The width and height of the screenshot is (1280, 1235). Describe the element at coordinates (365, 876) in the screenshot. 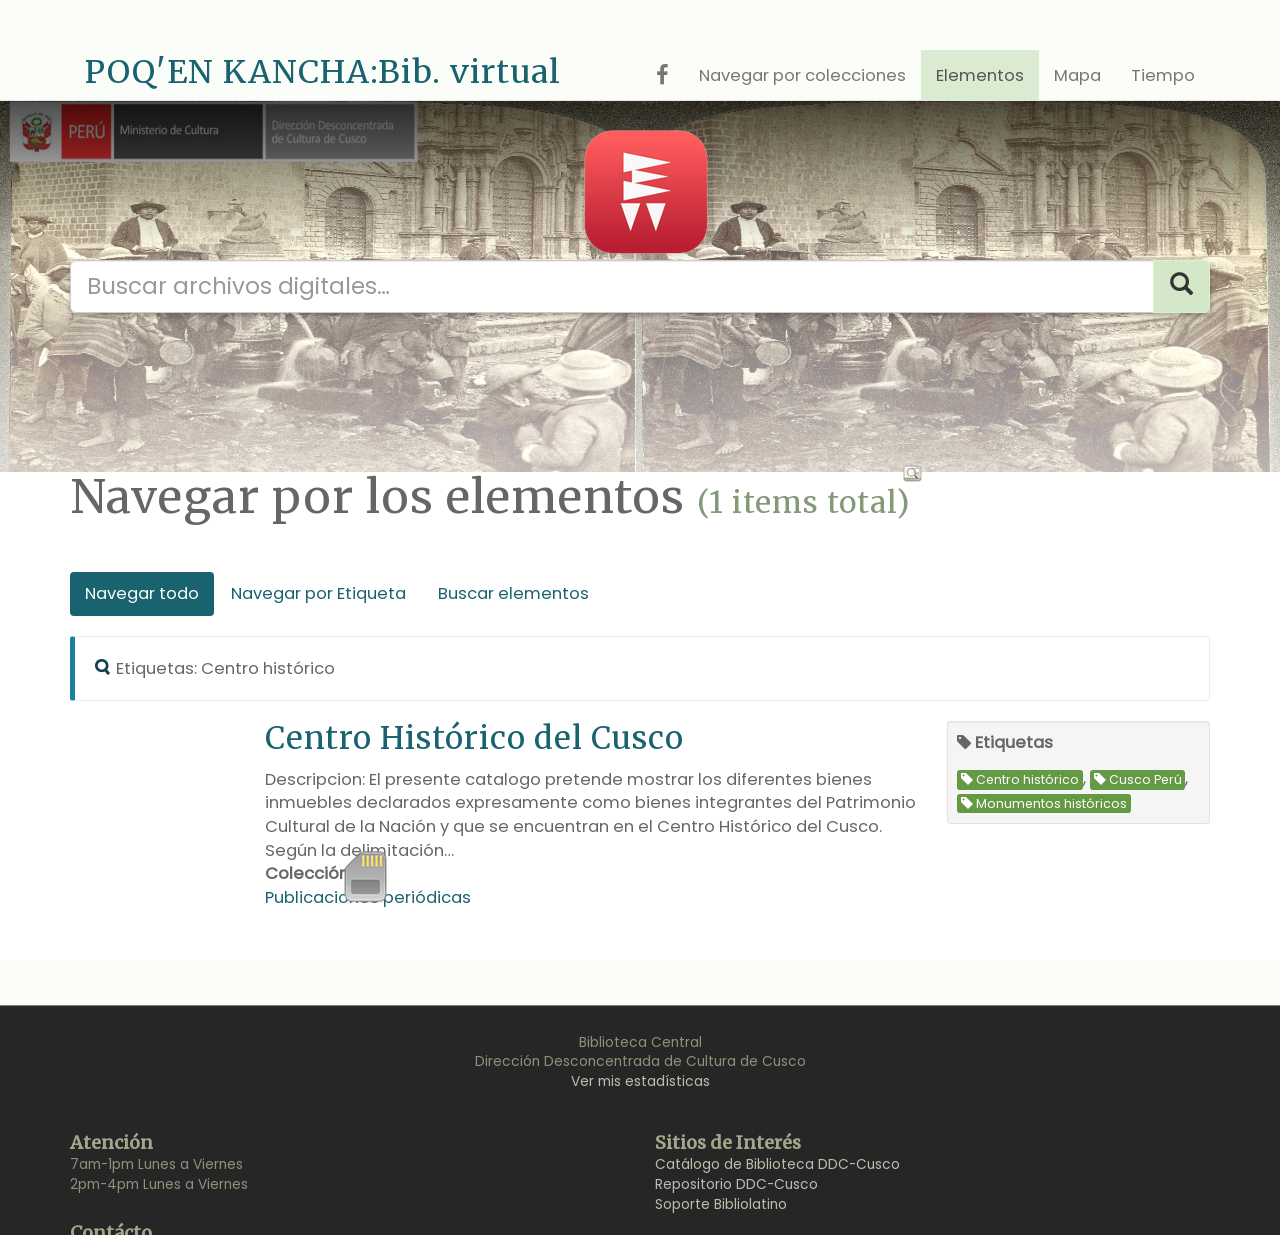

I see `indicates a connected USB flash drive or removable storage` at that location.